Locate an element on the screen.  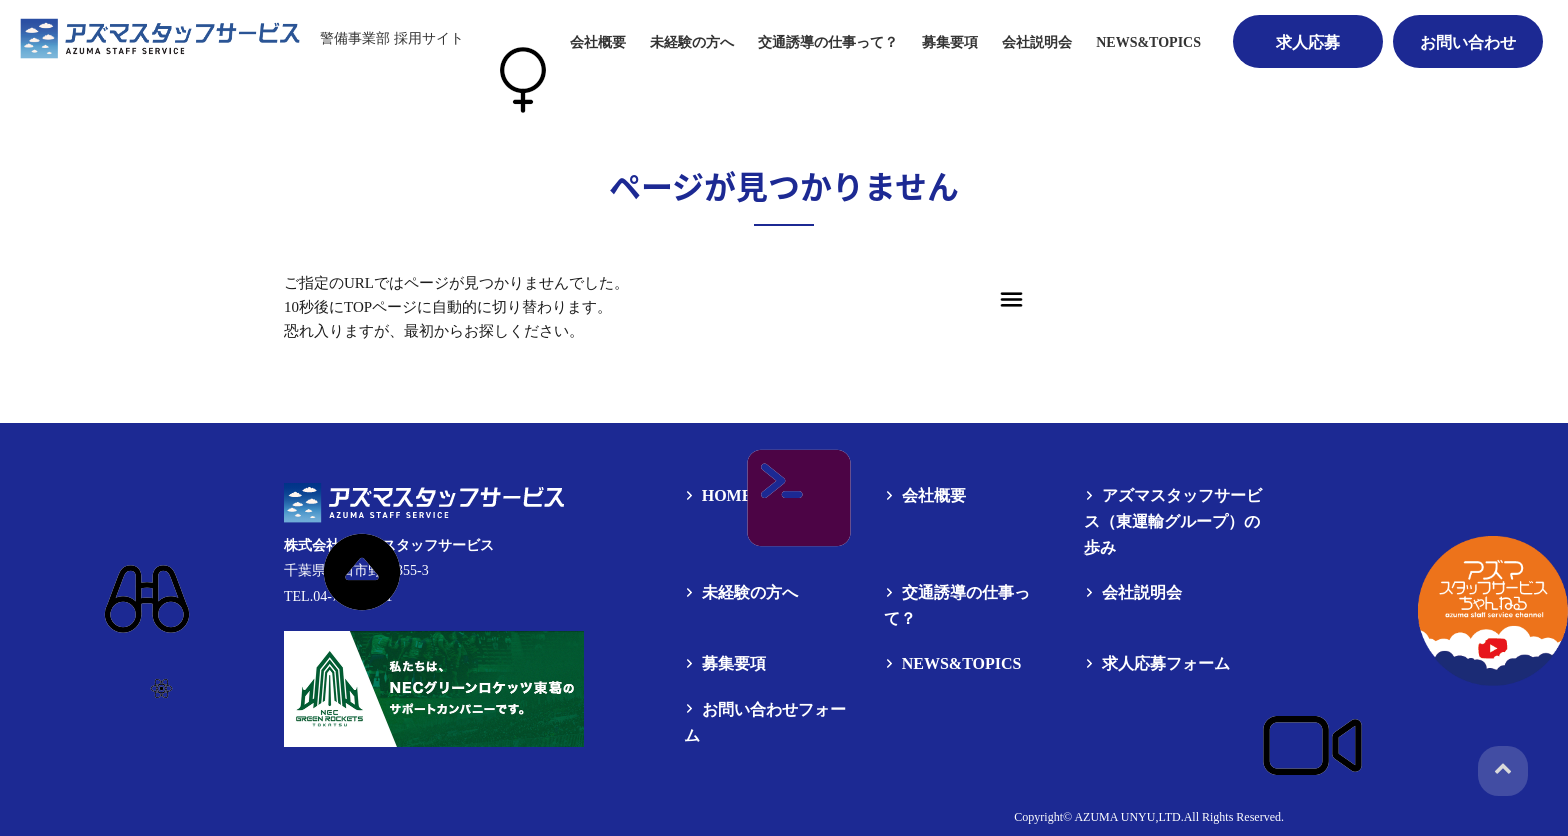
select female gender option is located at coordinates (523, 80).